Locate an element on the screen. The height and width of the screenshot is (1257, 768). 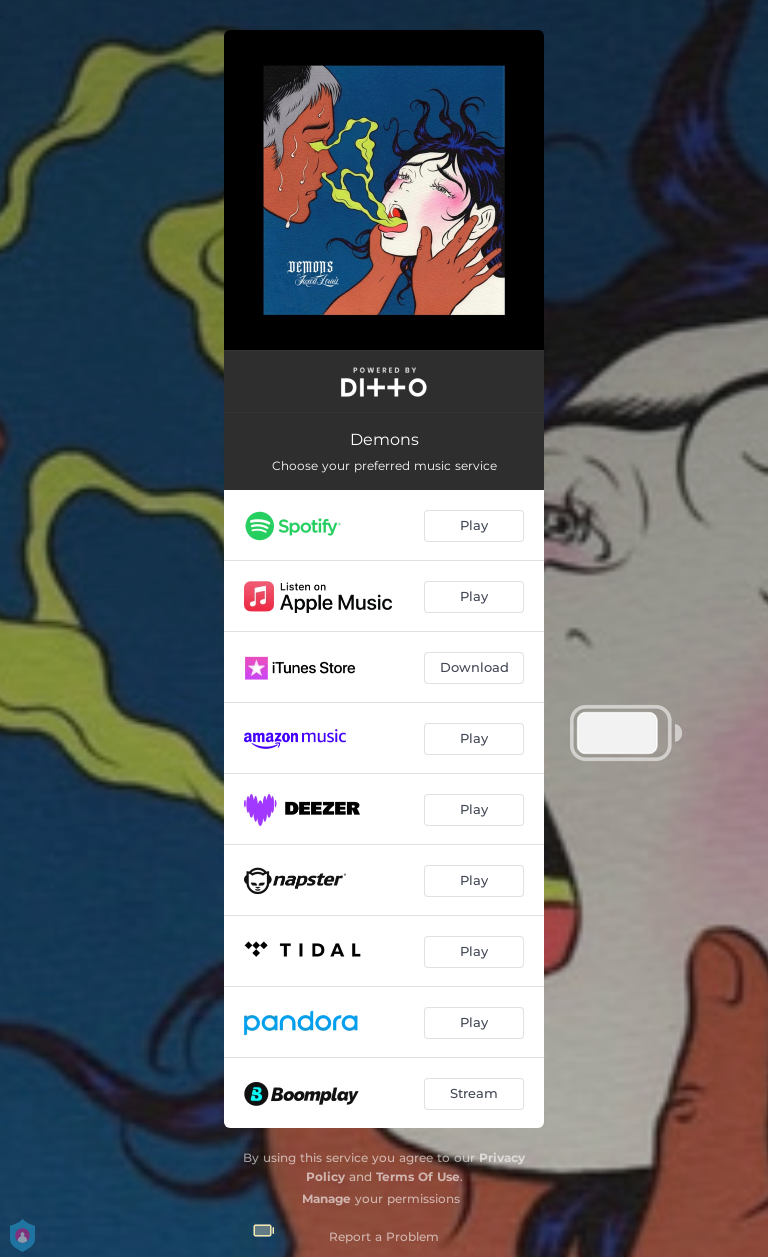
indicates battery is at 90% charge is located at coordinates (626, 733).